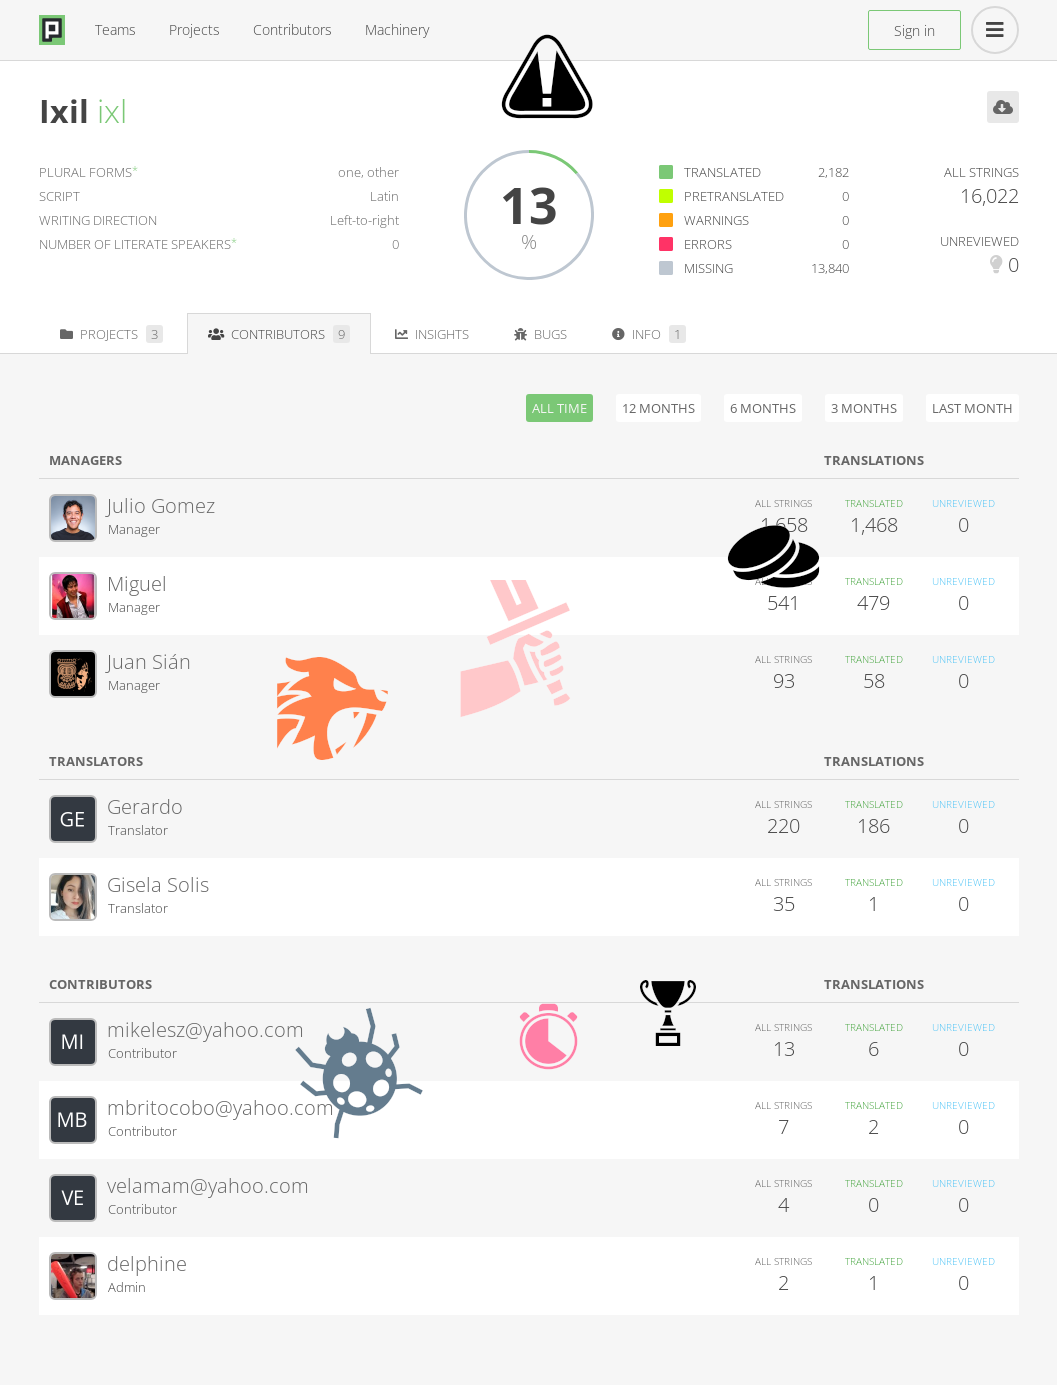  I want to click on view your coin balance or currency, so click(773, 556).